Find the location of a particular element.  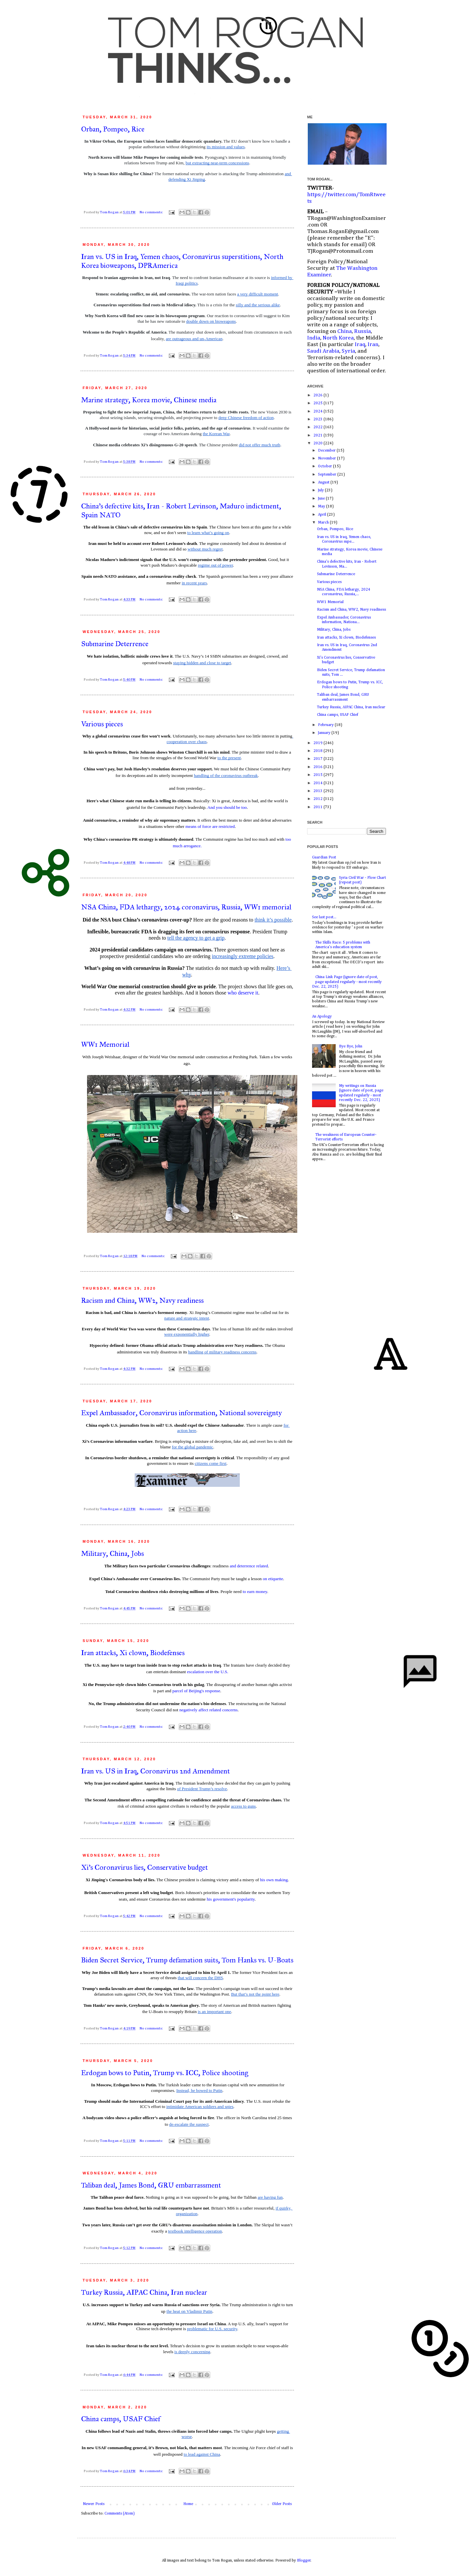

send or receive a picture message (MMS) is located at coordinates (420, 1672).